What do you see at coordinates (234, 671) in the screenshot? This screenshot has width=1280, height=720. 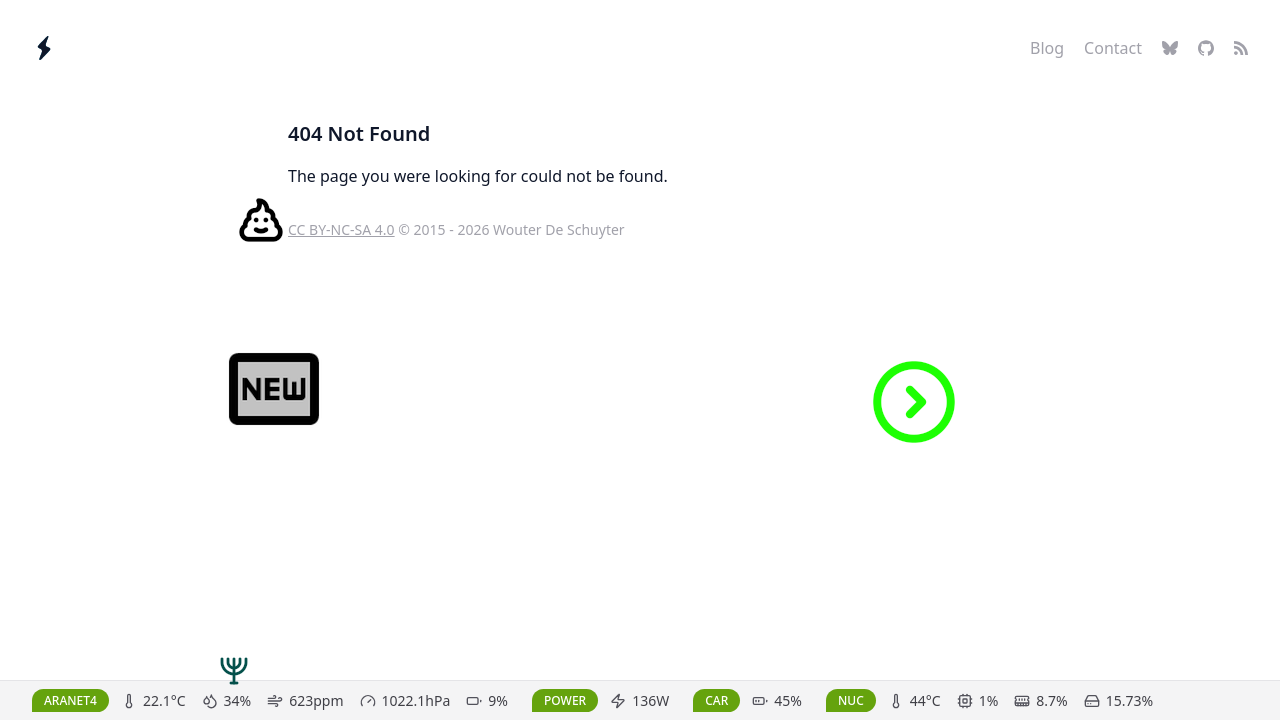 I see `indicates Hanukkah-related content or events` at bounding box center [234, 671].